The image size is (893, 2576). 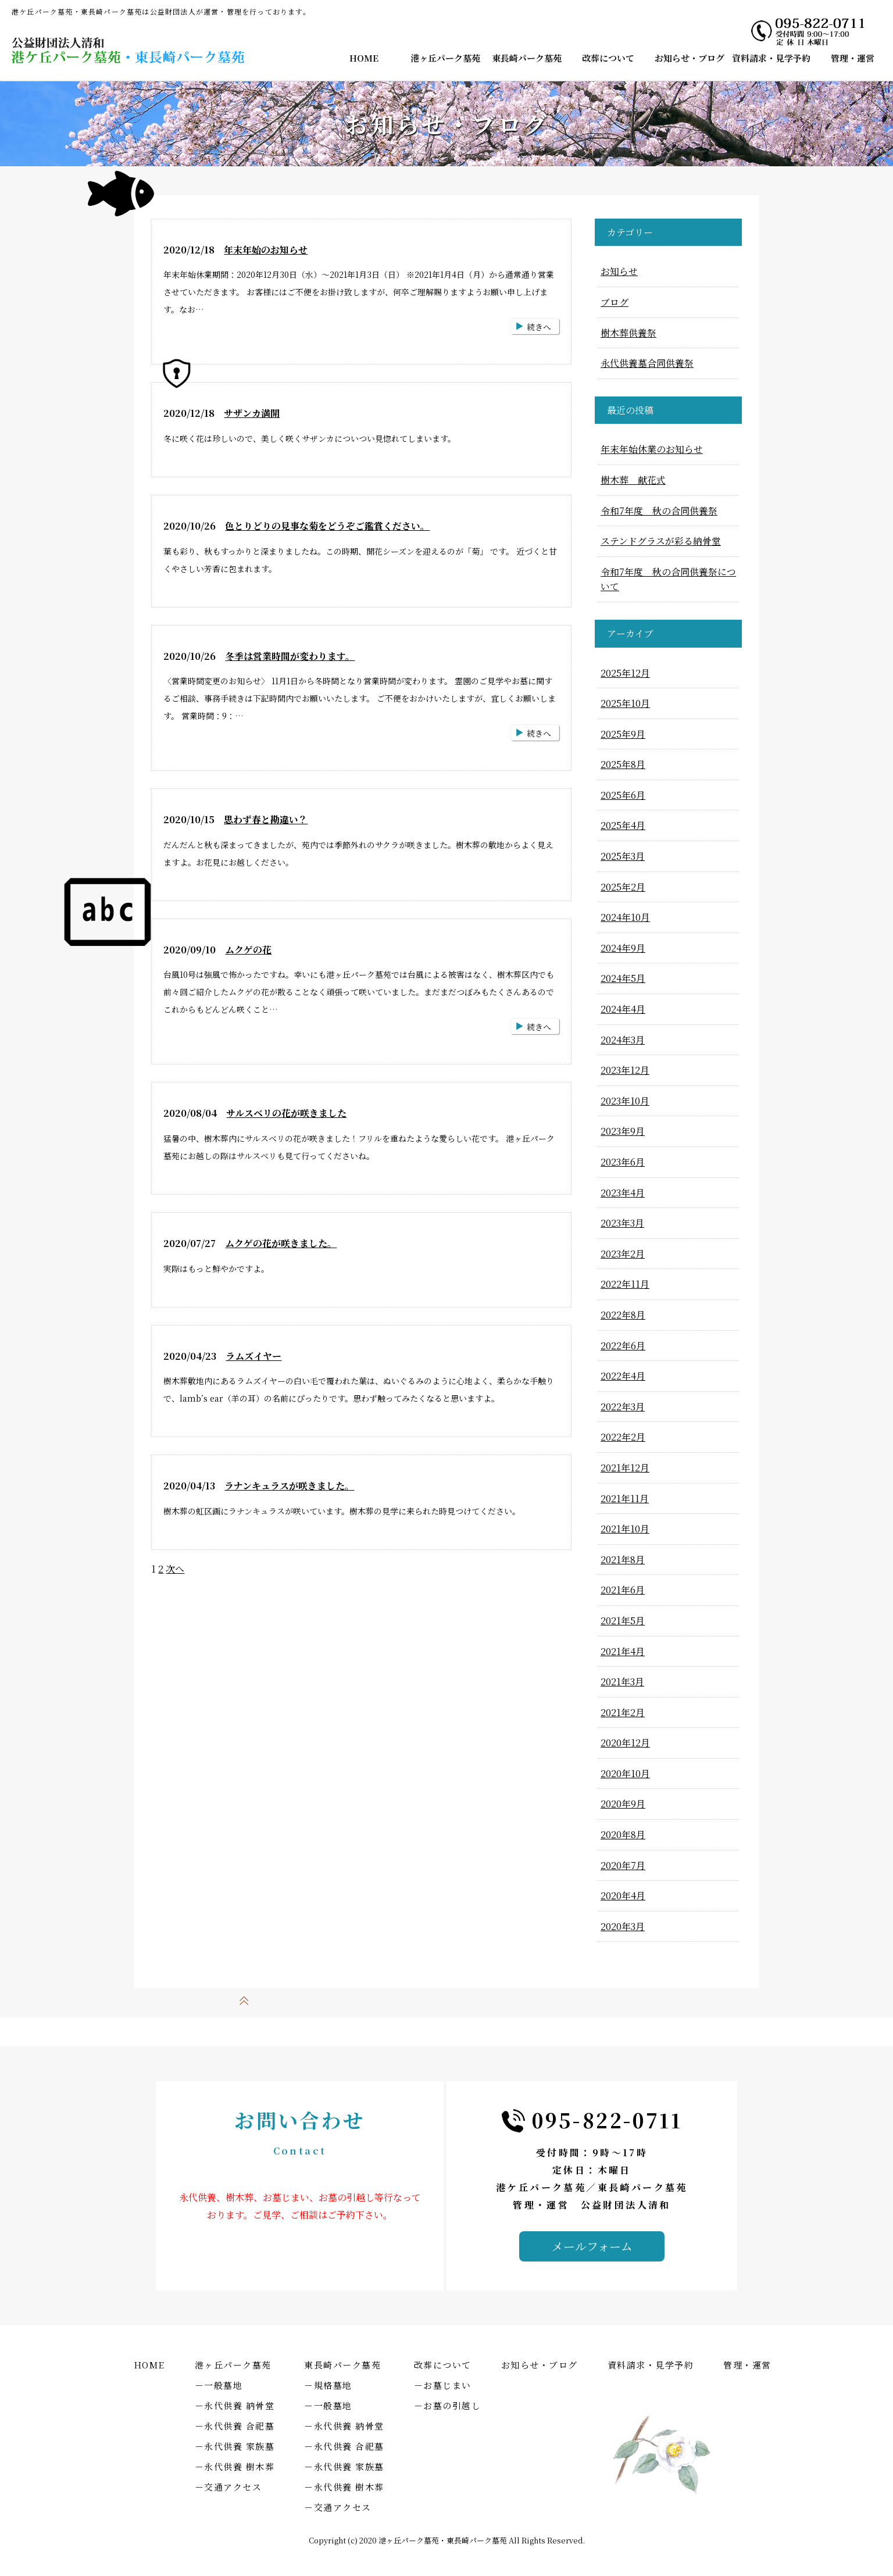 I want to click on access aquarium or fish-related features, so click(x=121, y=194).